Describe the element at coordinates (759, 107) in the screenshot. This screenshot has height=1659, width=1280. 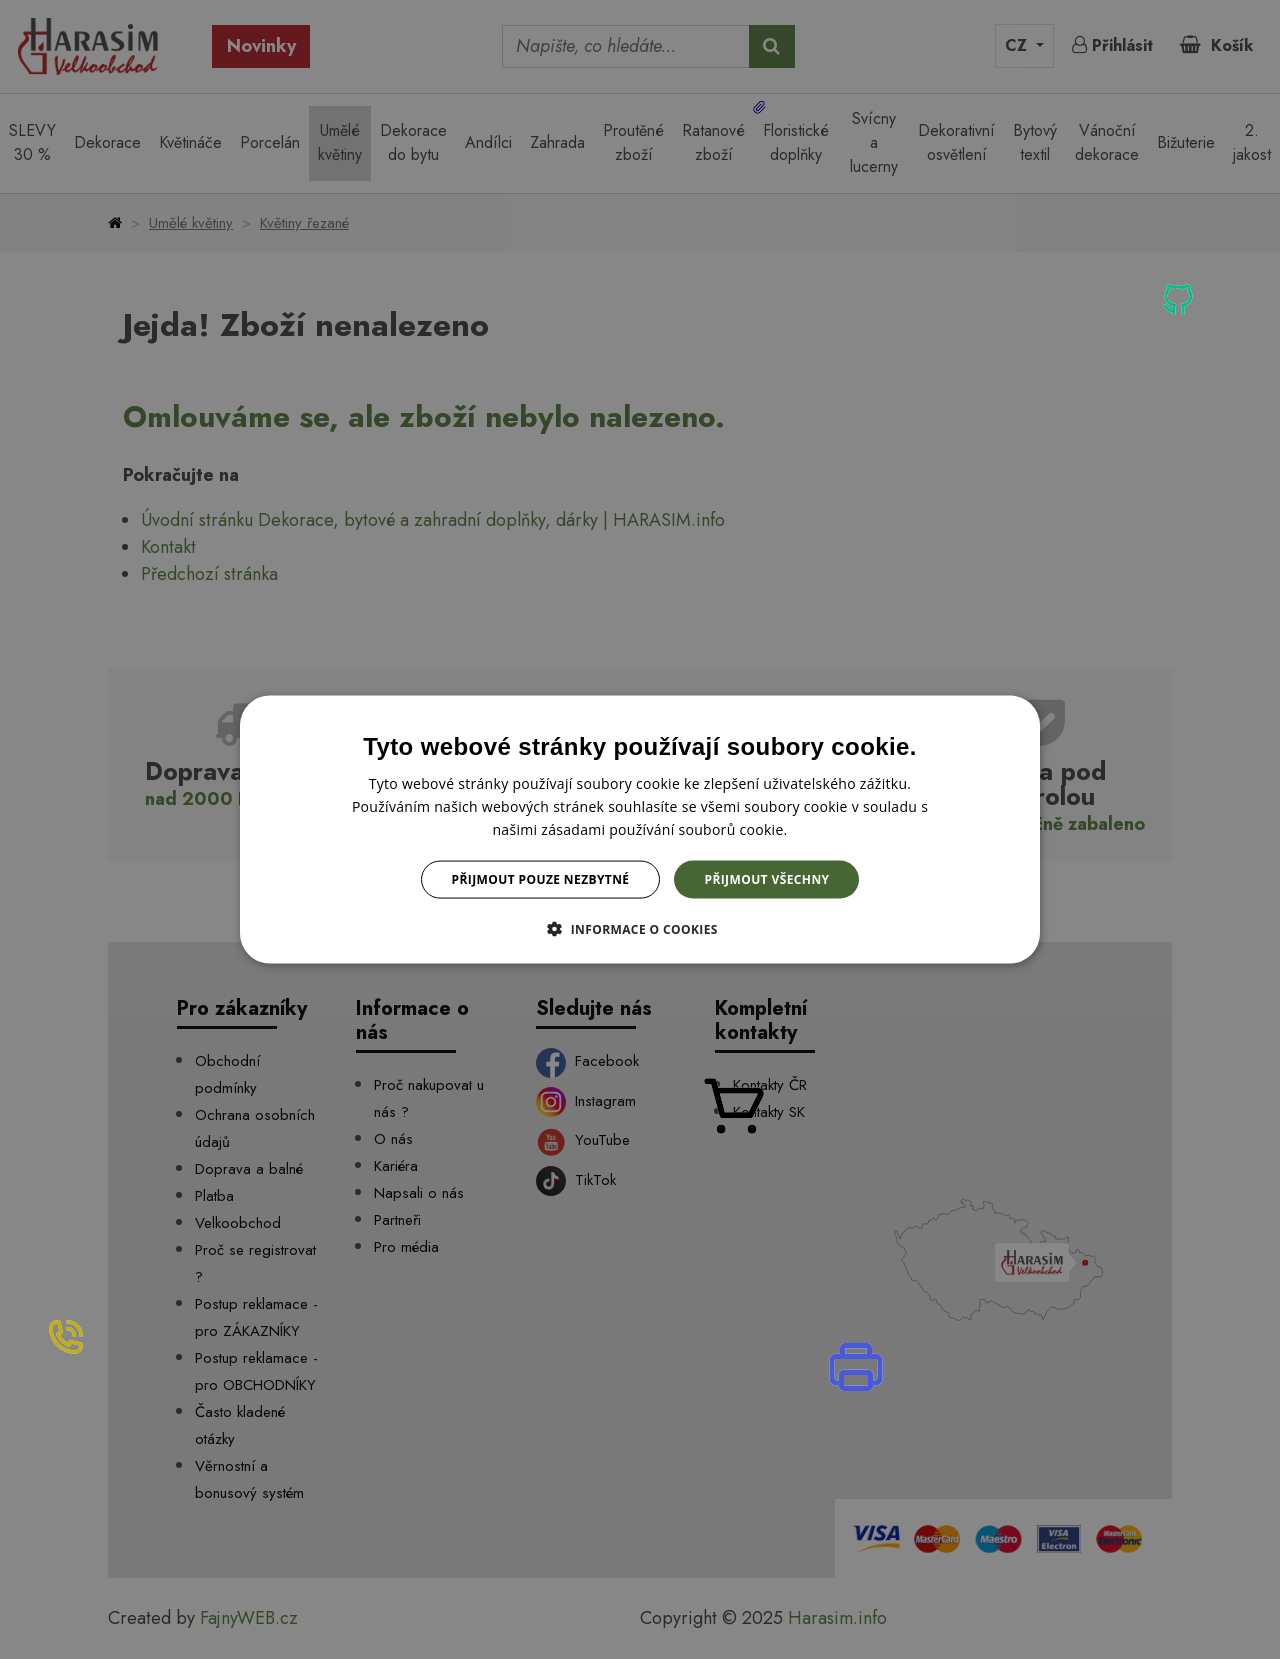
I see `attach a file to your message` at that location.